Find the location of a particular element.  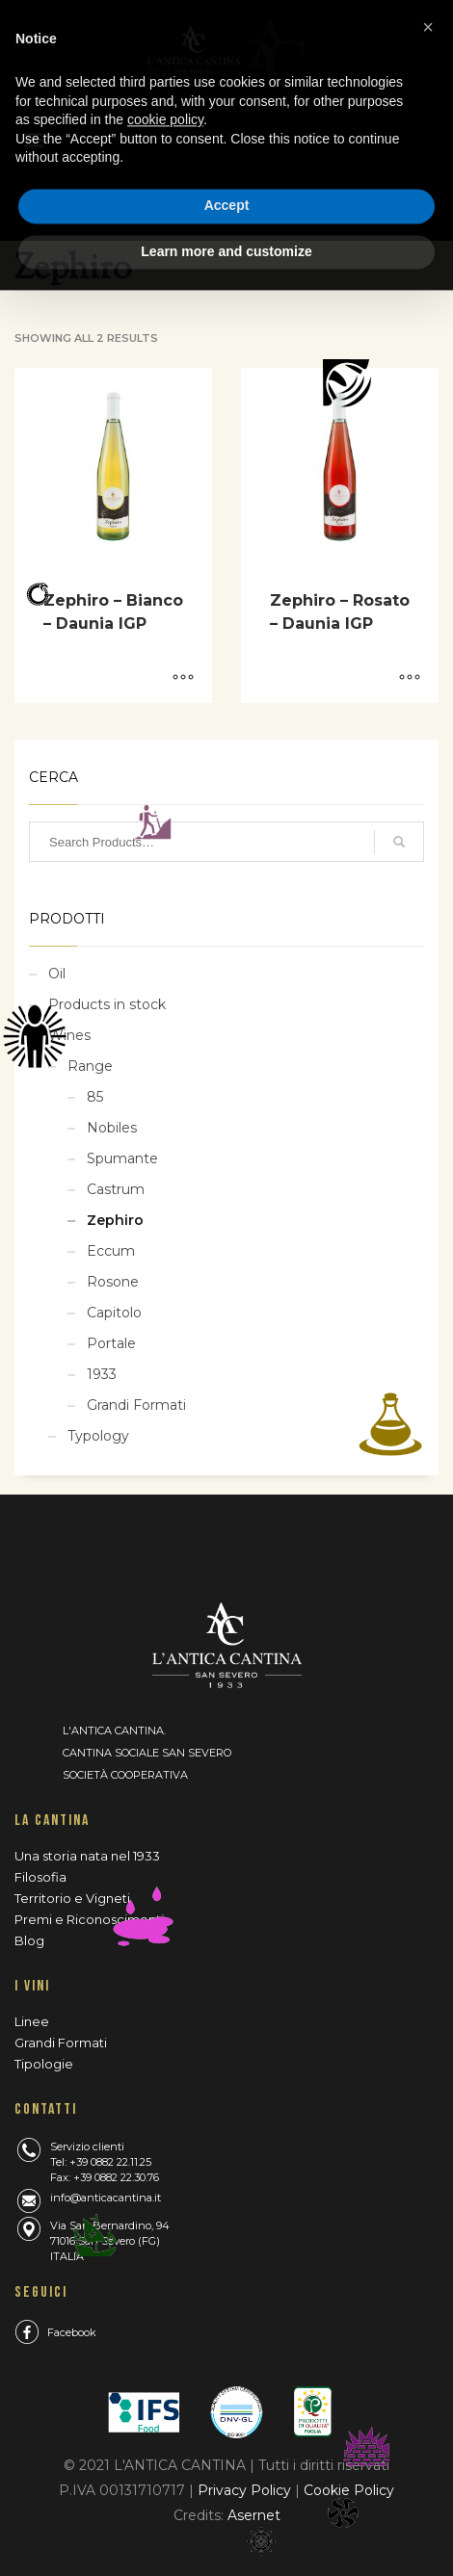

indicates a spinning or rotating action is located at coordinates (343, 2512).